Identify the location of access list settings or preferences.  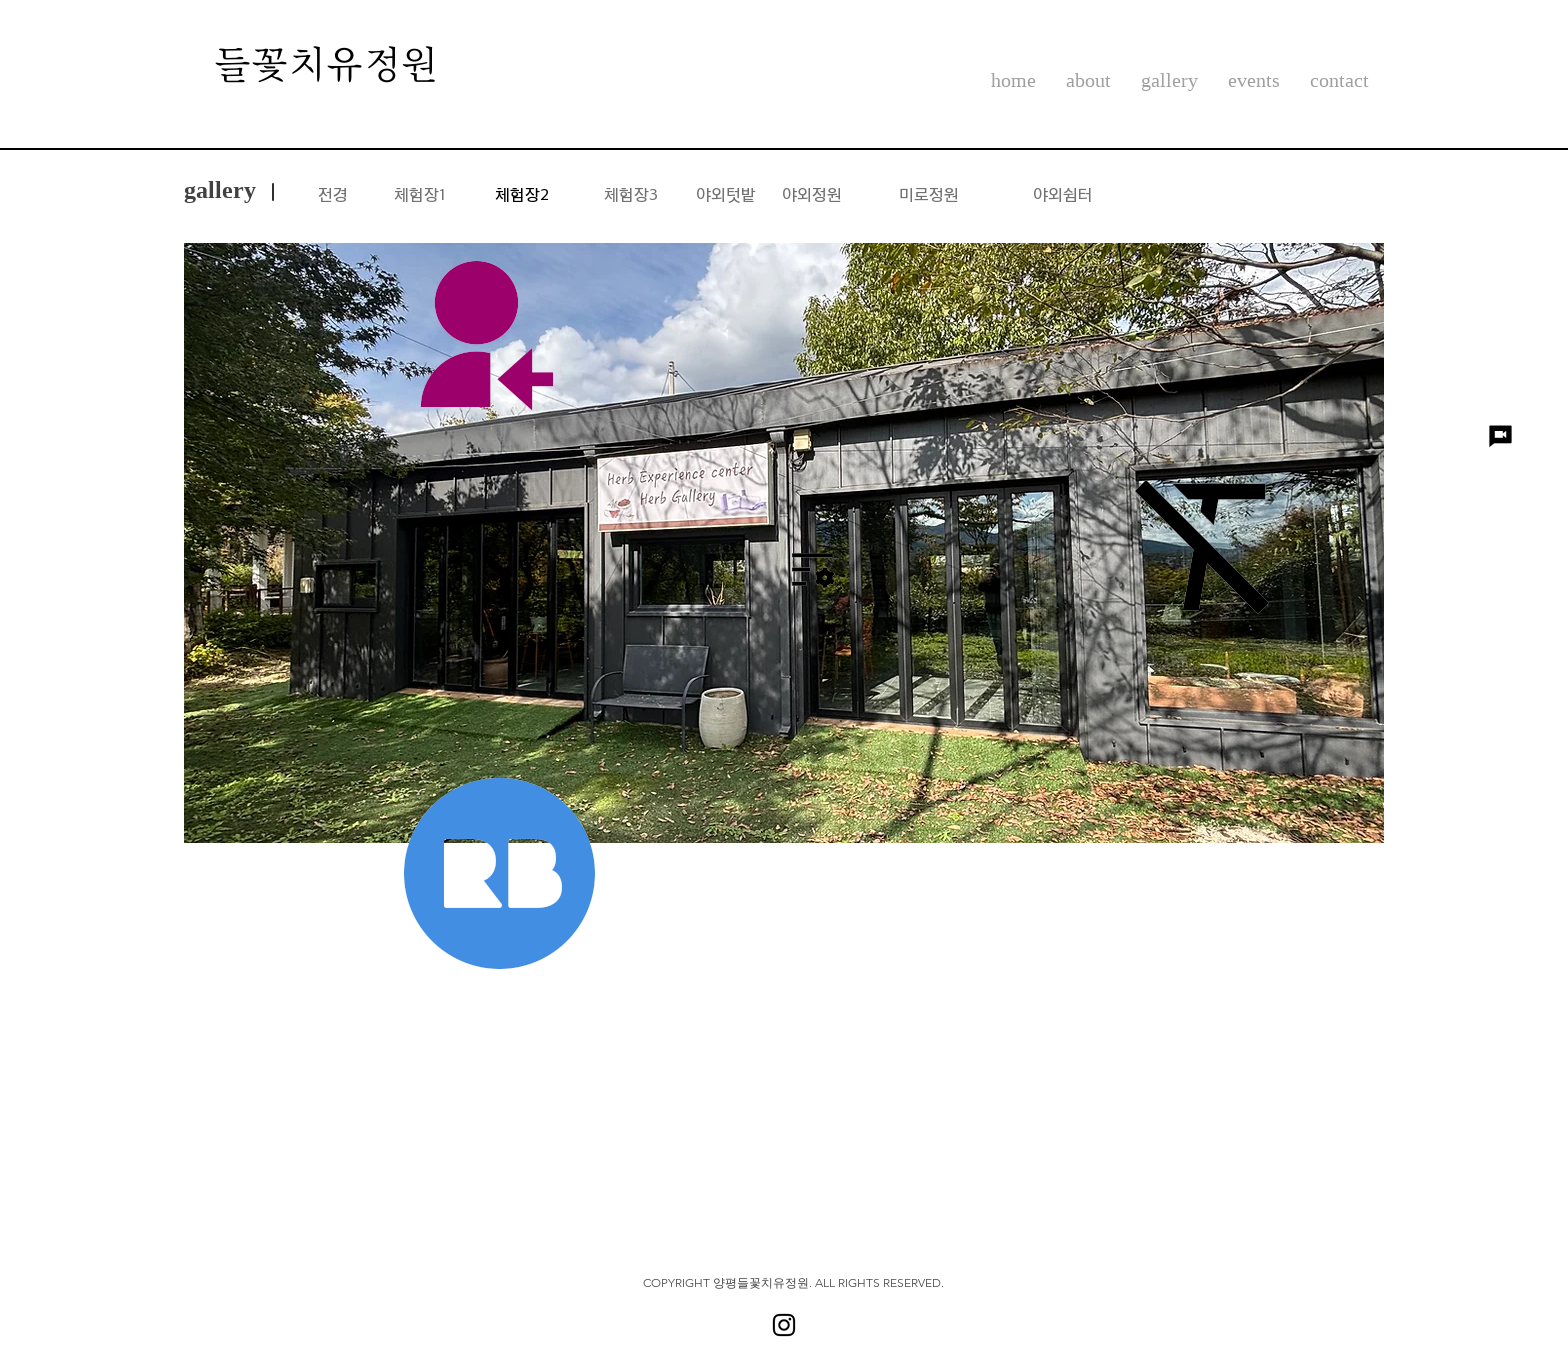
(812, 569).